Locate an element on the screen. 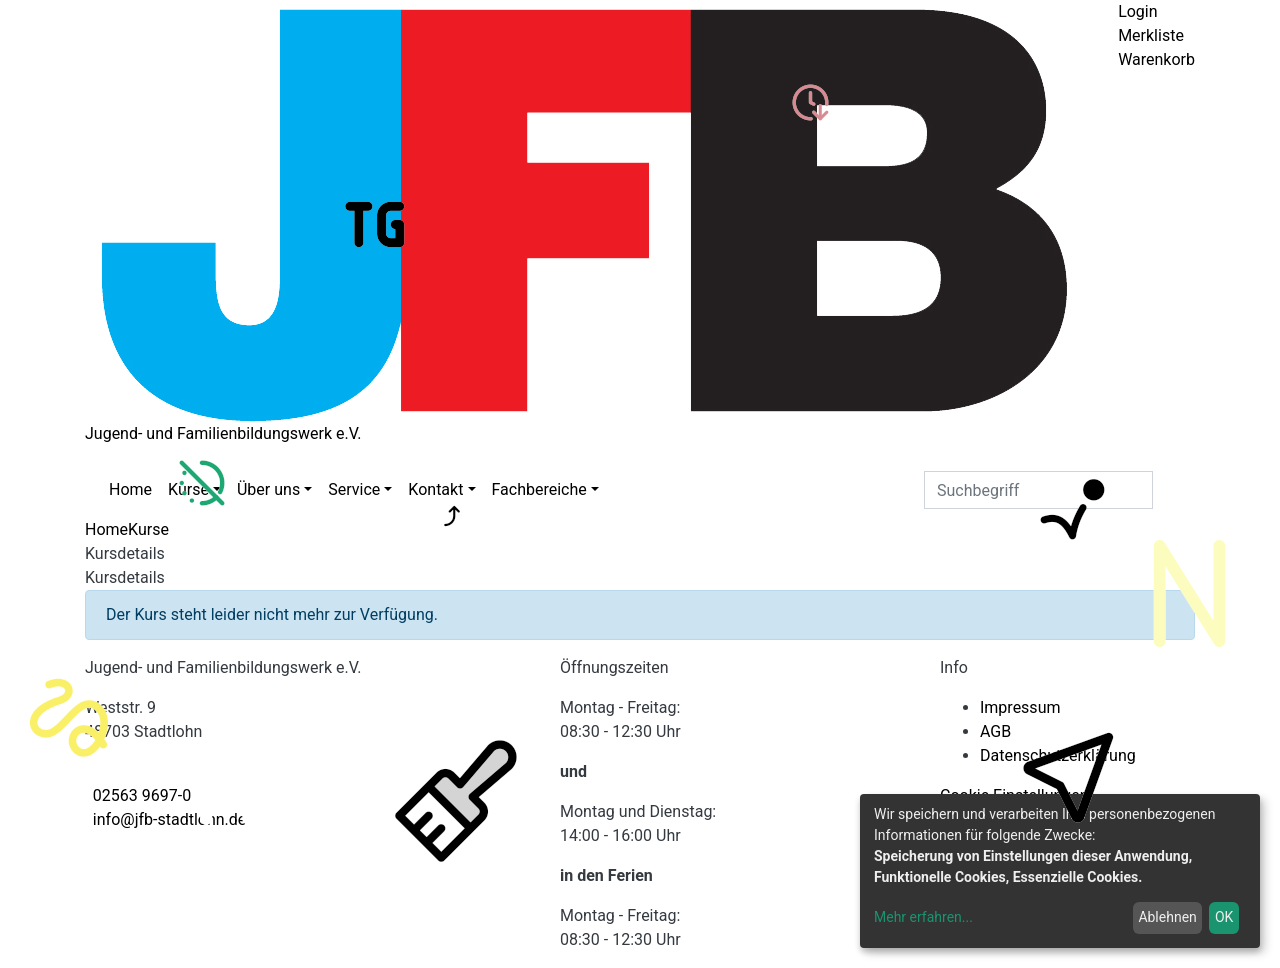  tangent function in a math or calculator app is located at coordinates (372, 224).